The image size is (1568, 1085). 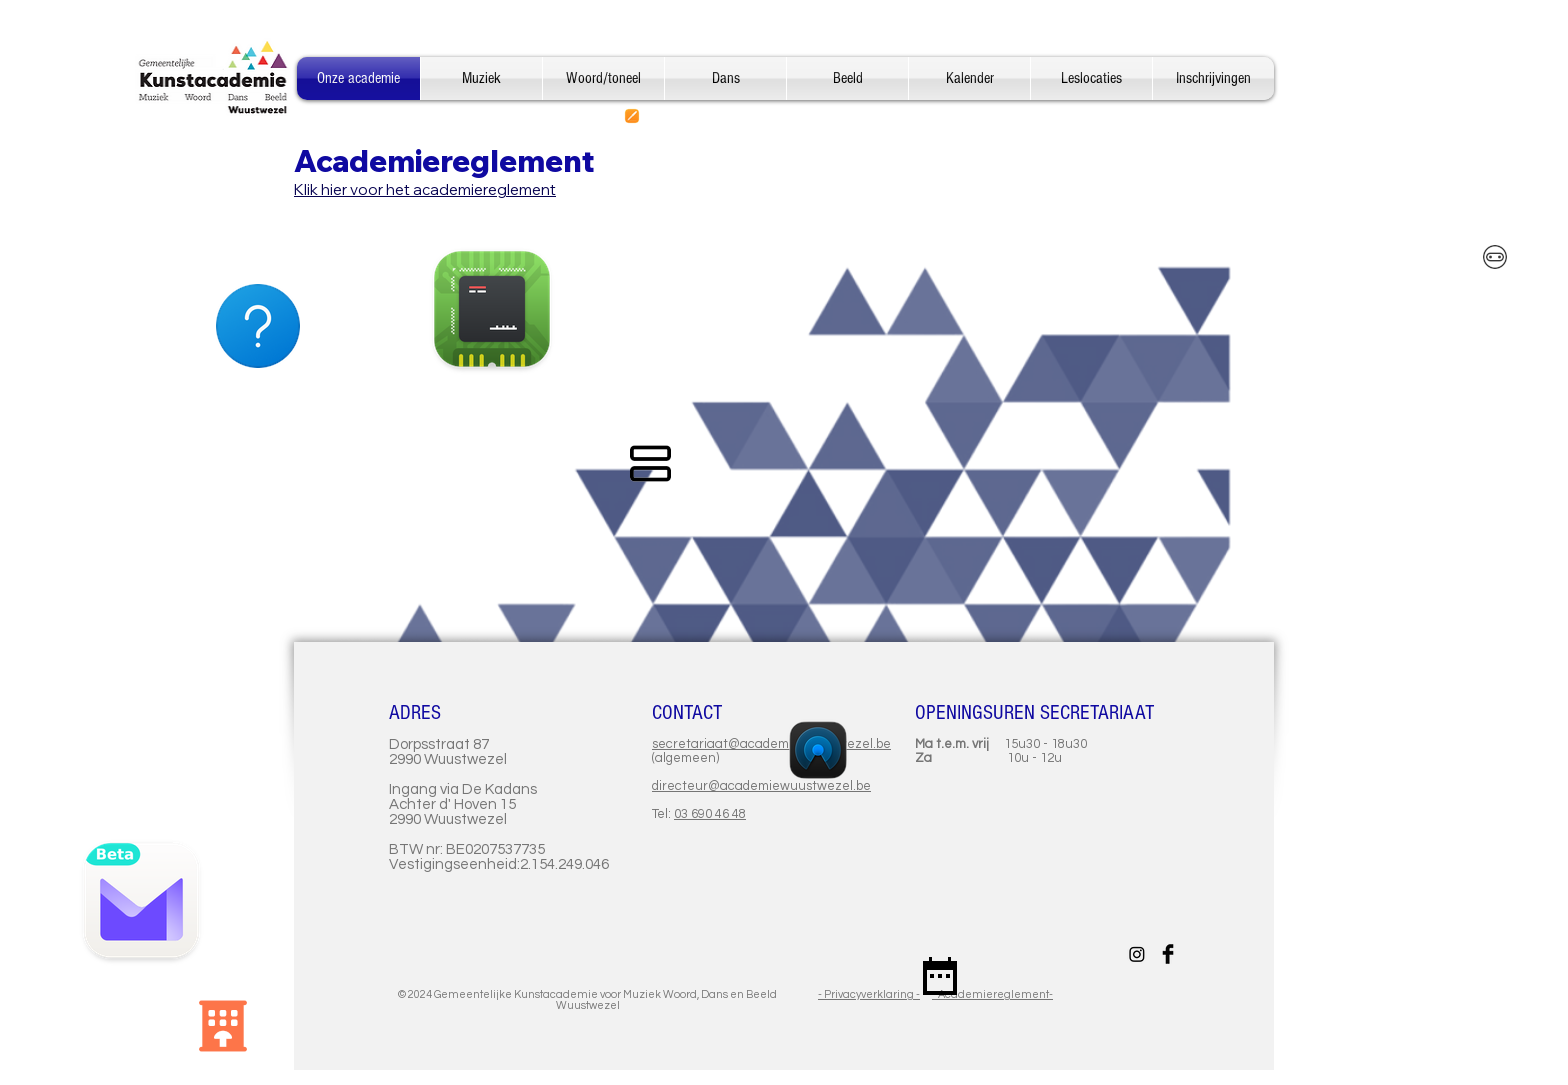 I want to click on access help or support information, so click(x=258, y=326).